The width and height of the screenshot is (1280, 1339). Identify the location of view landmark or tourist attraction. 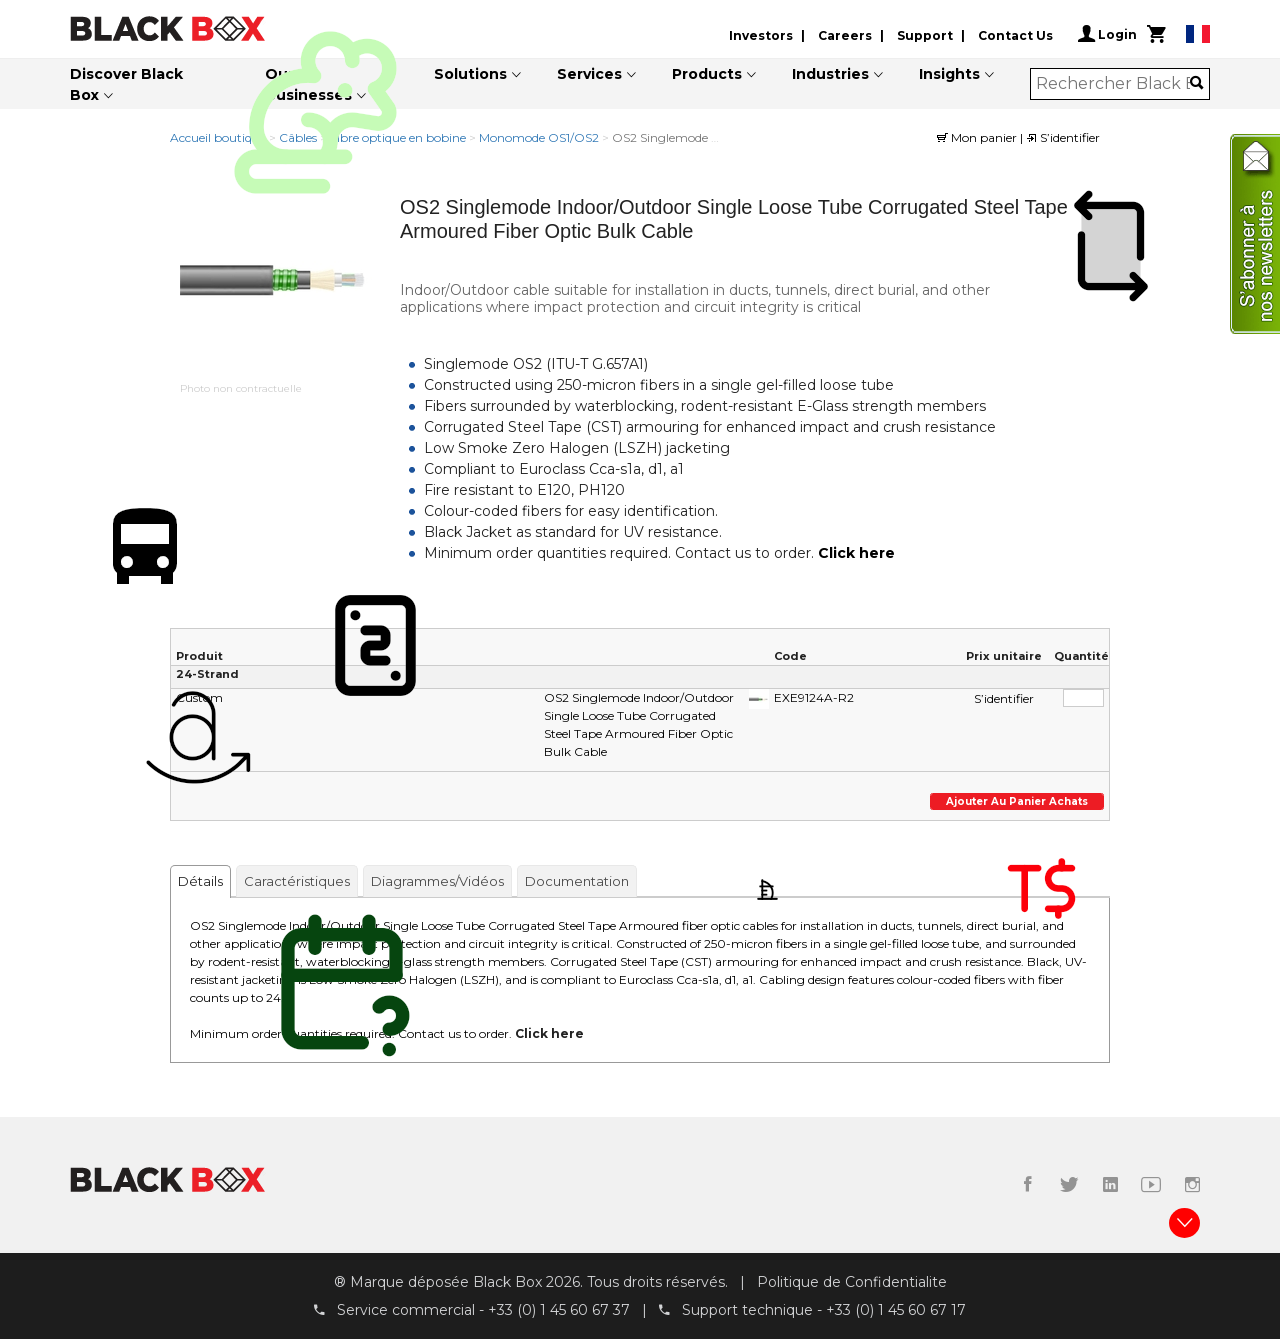
(767, 889).